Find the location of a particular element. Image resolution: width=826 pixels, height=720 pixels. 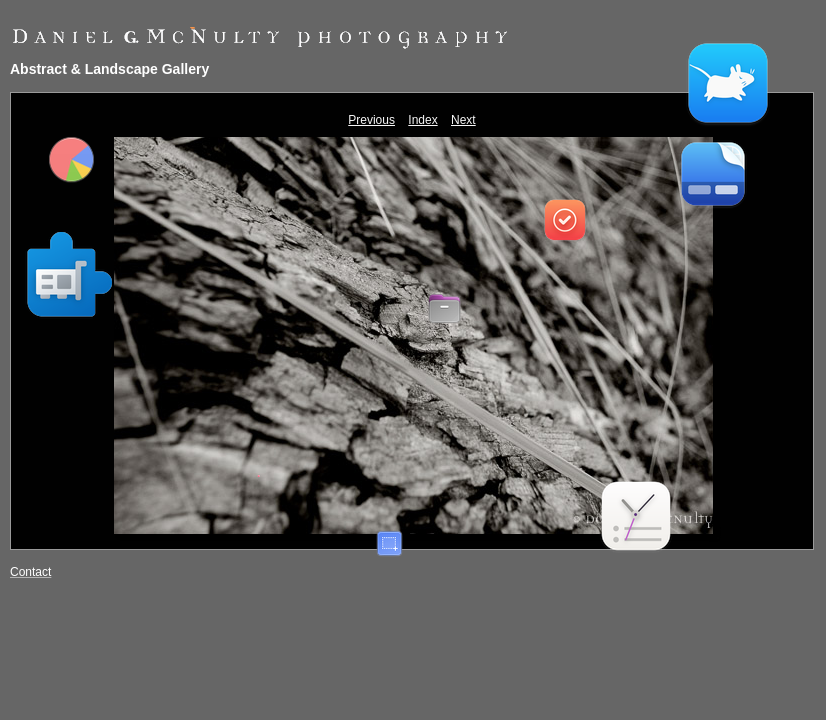

open compatibility settings for apps is located at coordinates (67, 277).